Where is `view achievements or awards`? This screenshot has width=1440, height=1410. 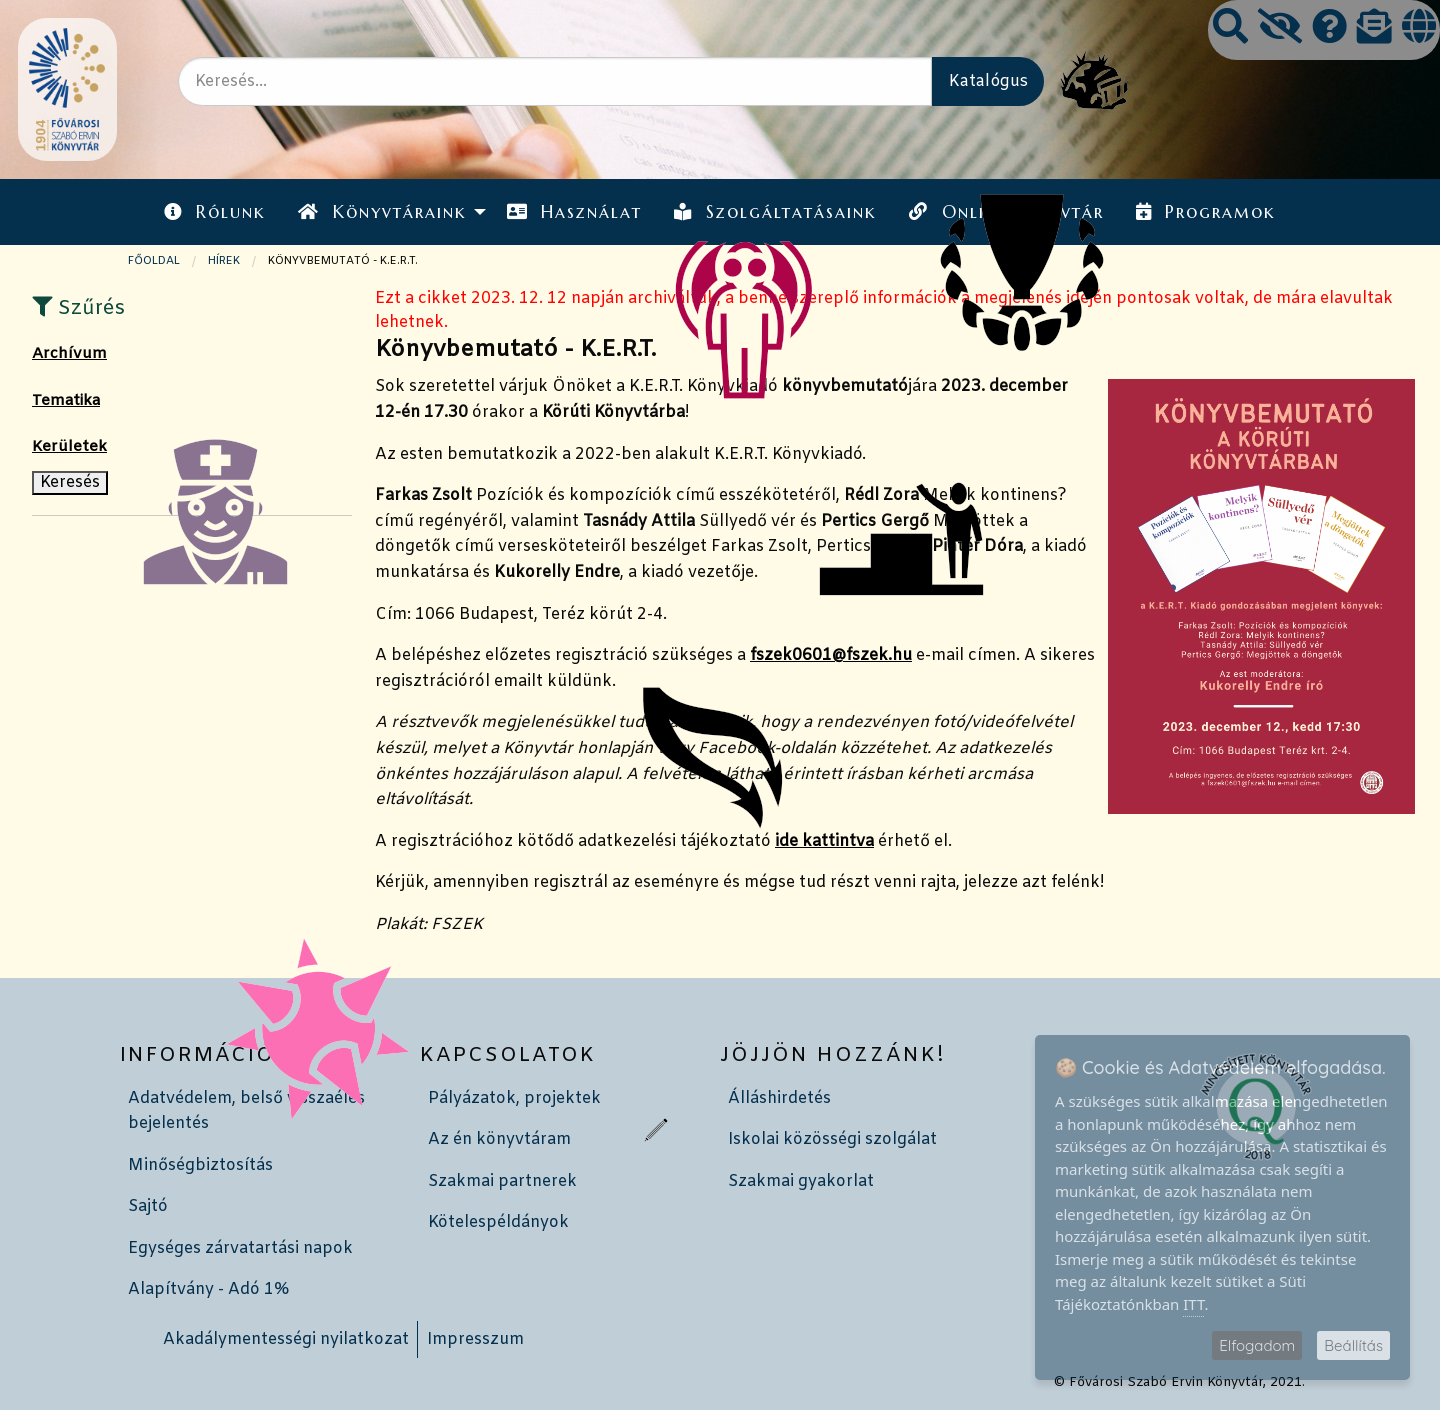 view achievements or awards is located at coordinates (1022, 269).